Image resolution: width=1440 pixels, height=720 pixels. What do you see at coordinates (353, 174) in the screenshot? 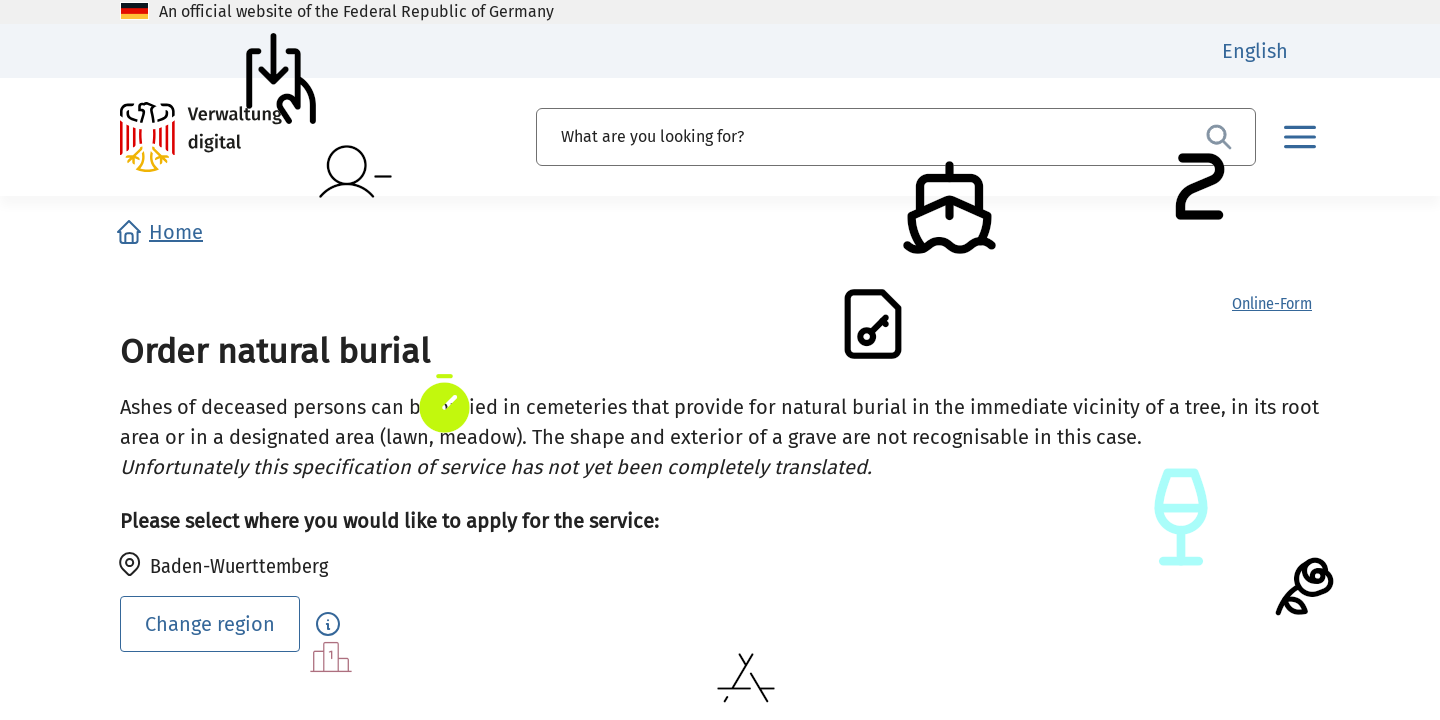
I see `remove a user from a group or list` at bounding box center [353, 174].